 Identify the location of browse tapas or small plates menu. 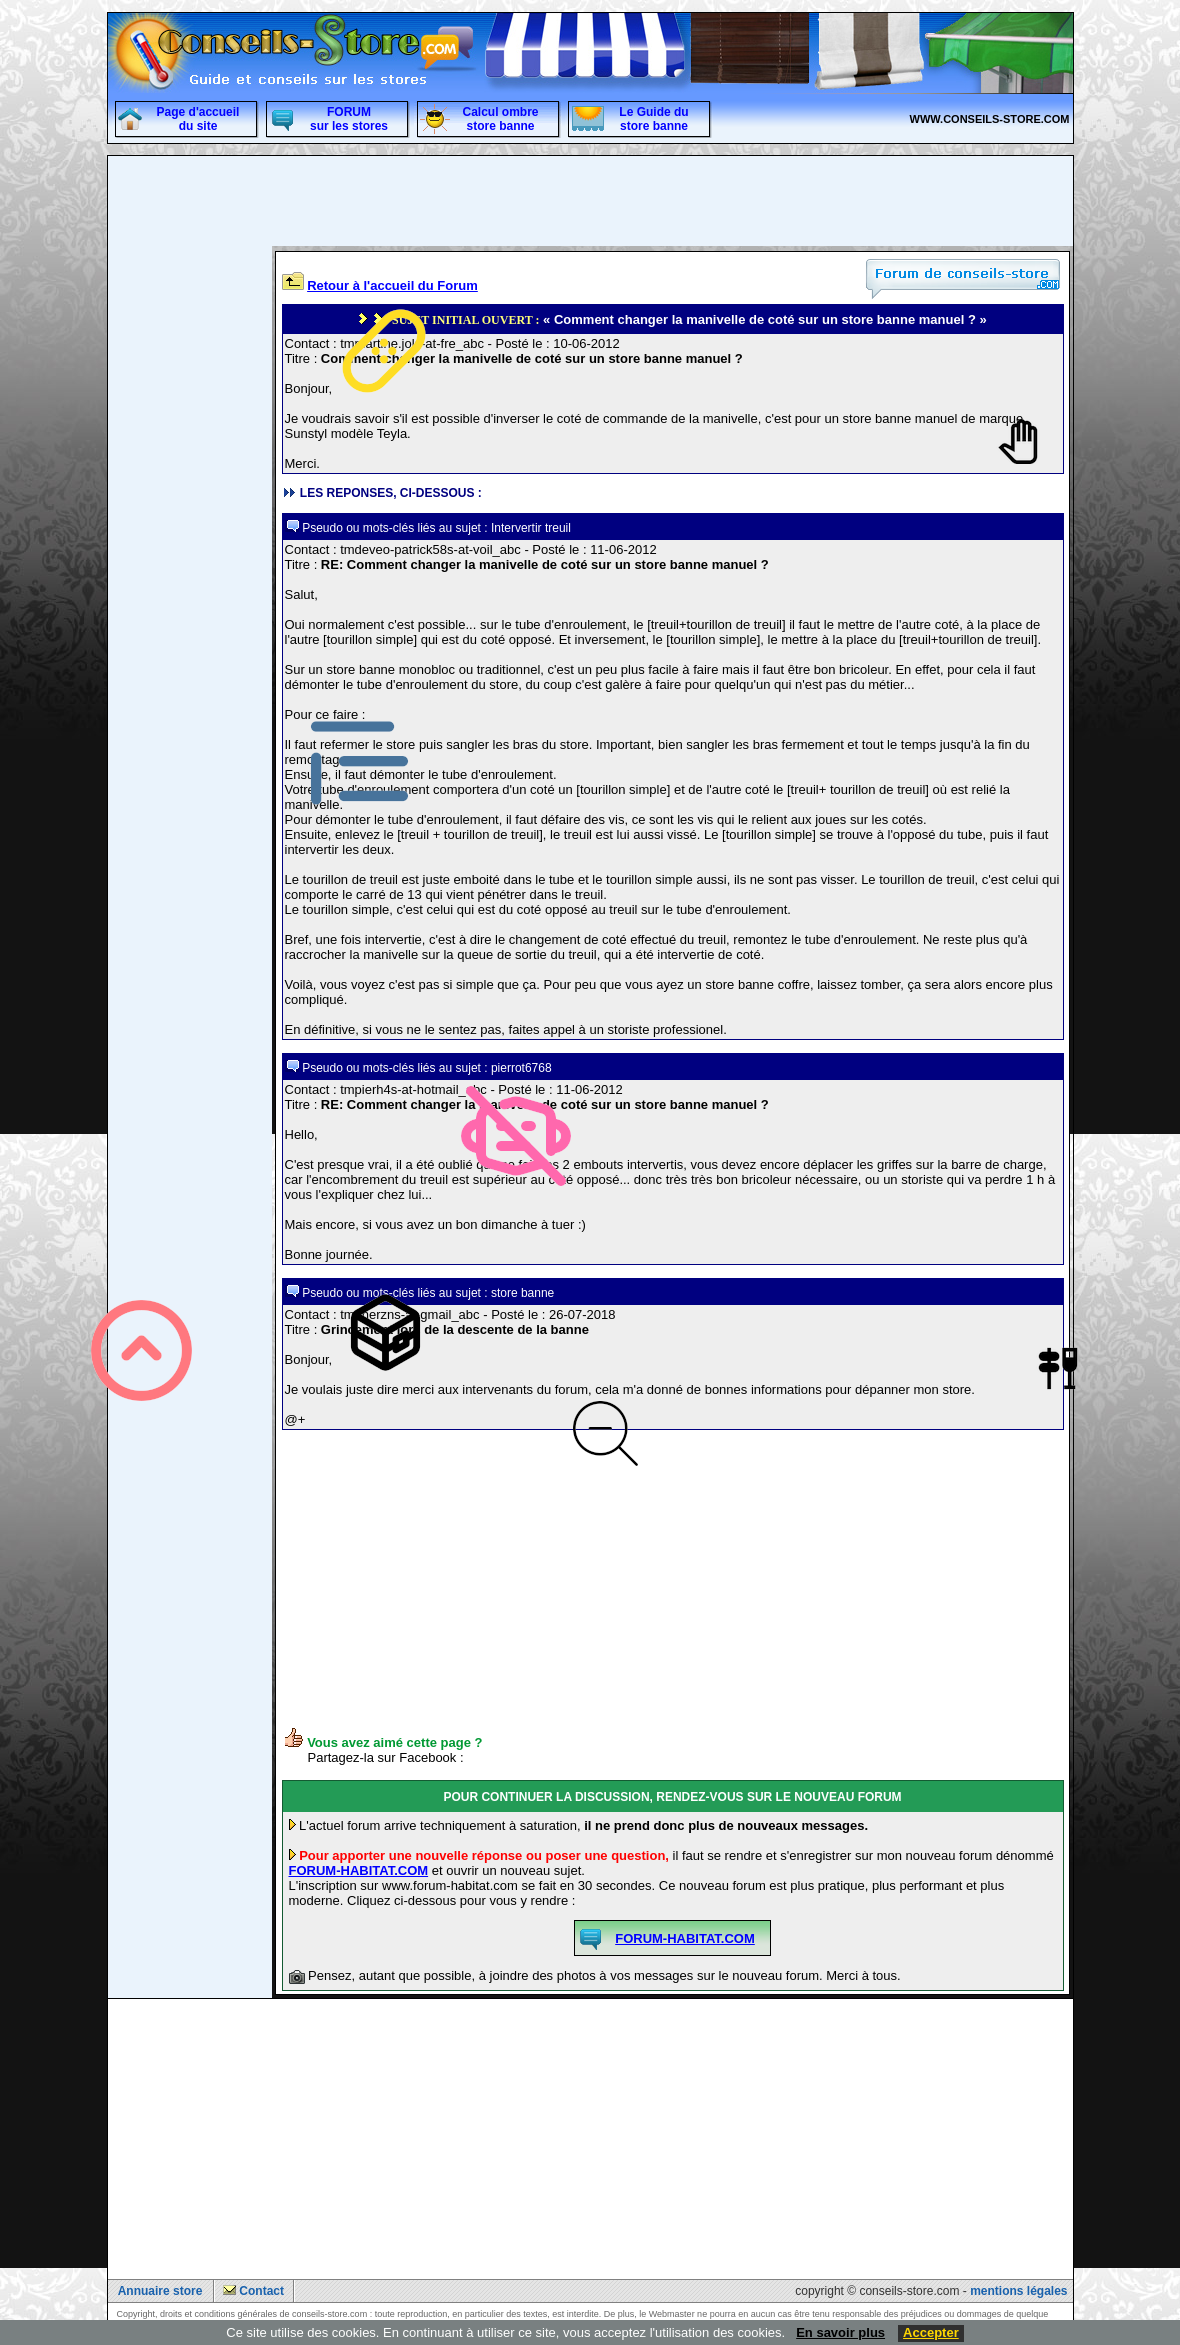
(1058, 1368).